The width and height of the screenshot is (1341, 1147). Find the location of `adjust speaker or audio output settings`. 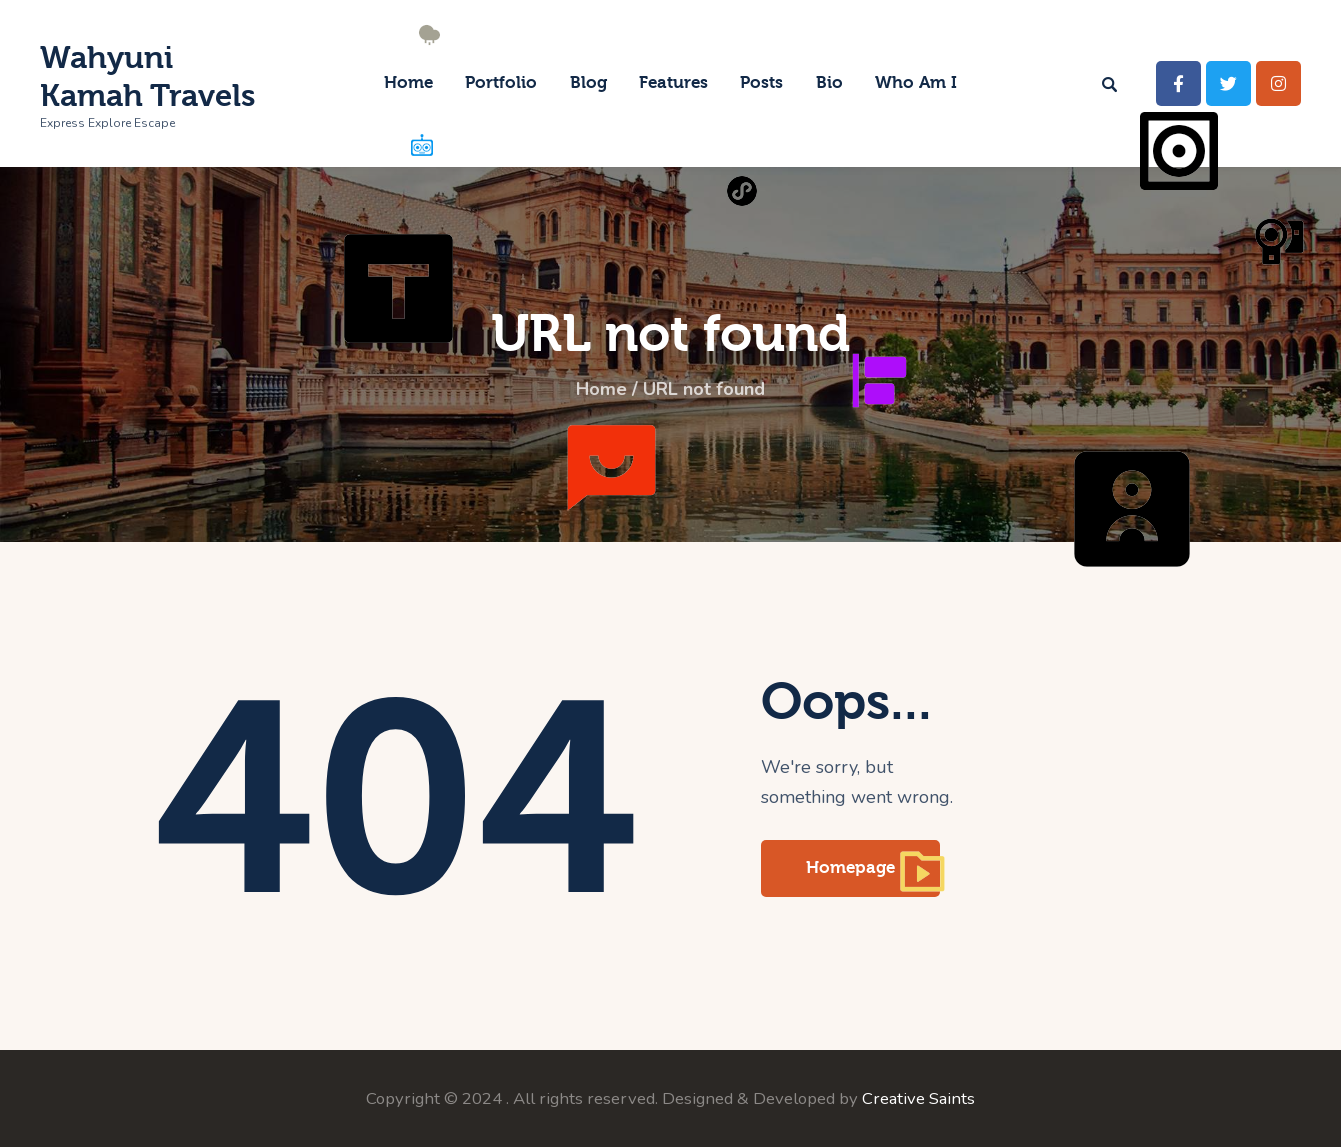

adjust speaker or audio output settings is located at coordinates (1179, 151).